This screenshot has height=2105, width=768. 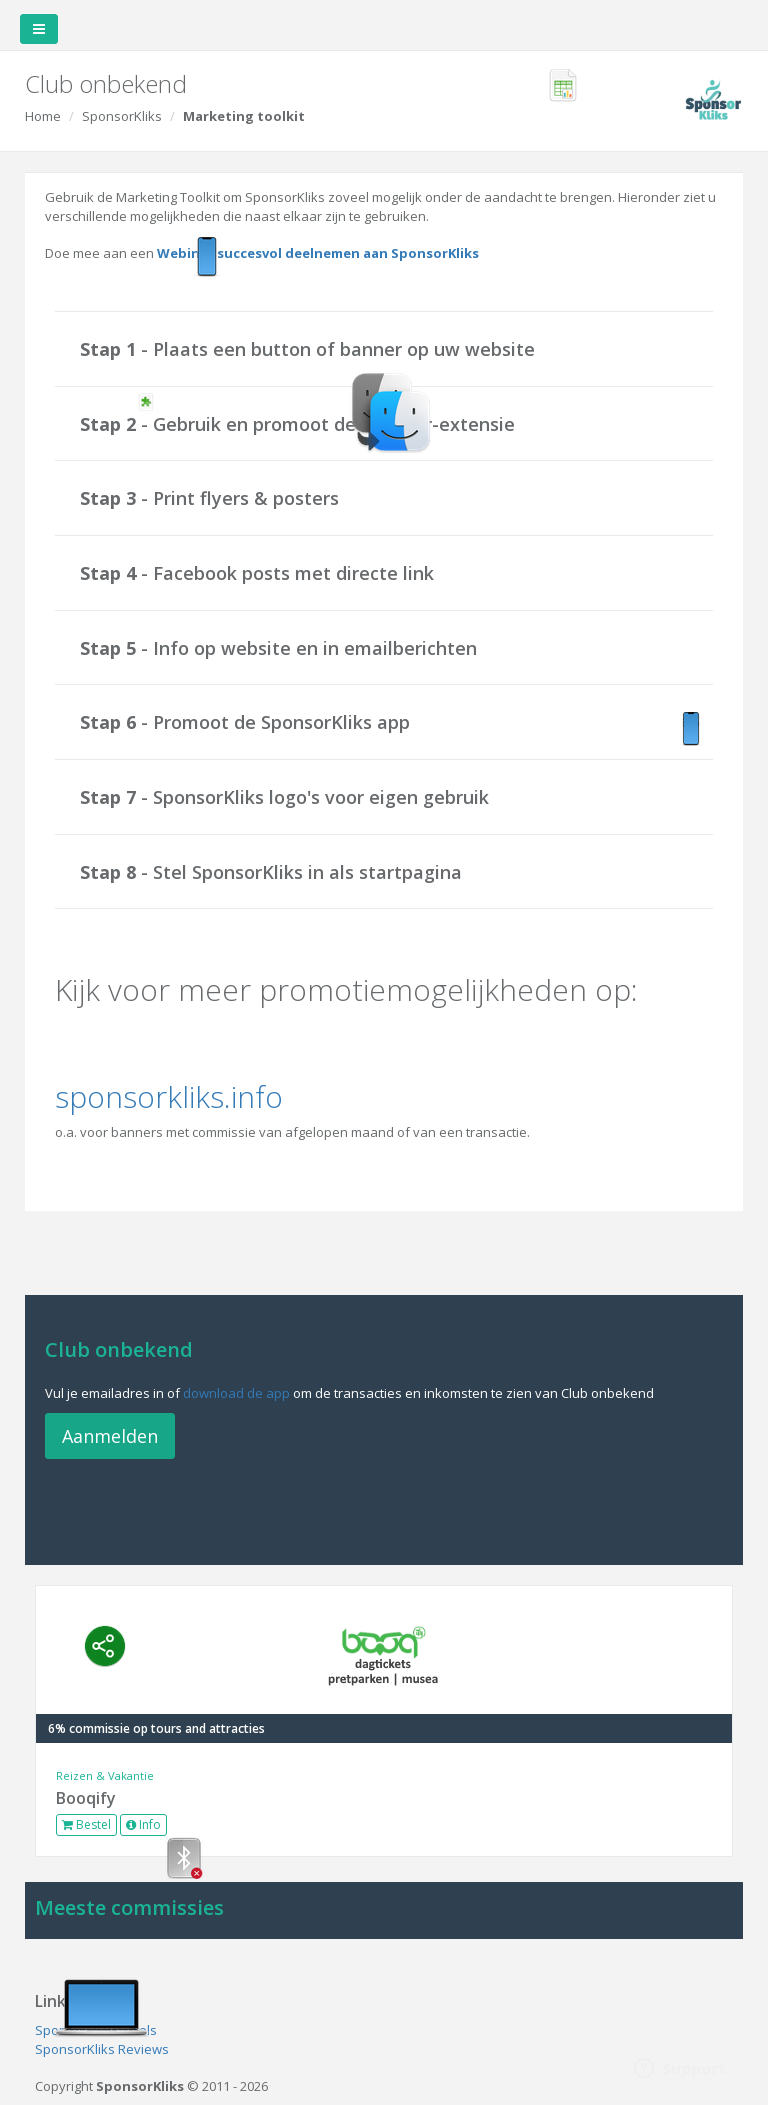 What do you see at coordinates (146, 402) in the screenshot?
I see `indicates an extension or plugin file type` at bounding box center [146, 402].